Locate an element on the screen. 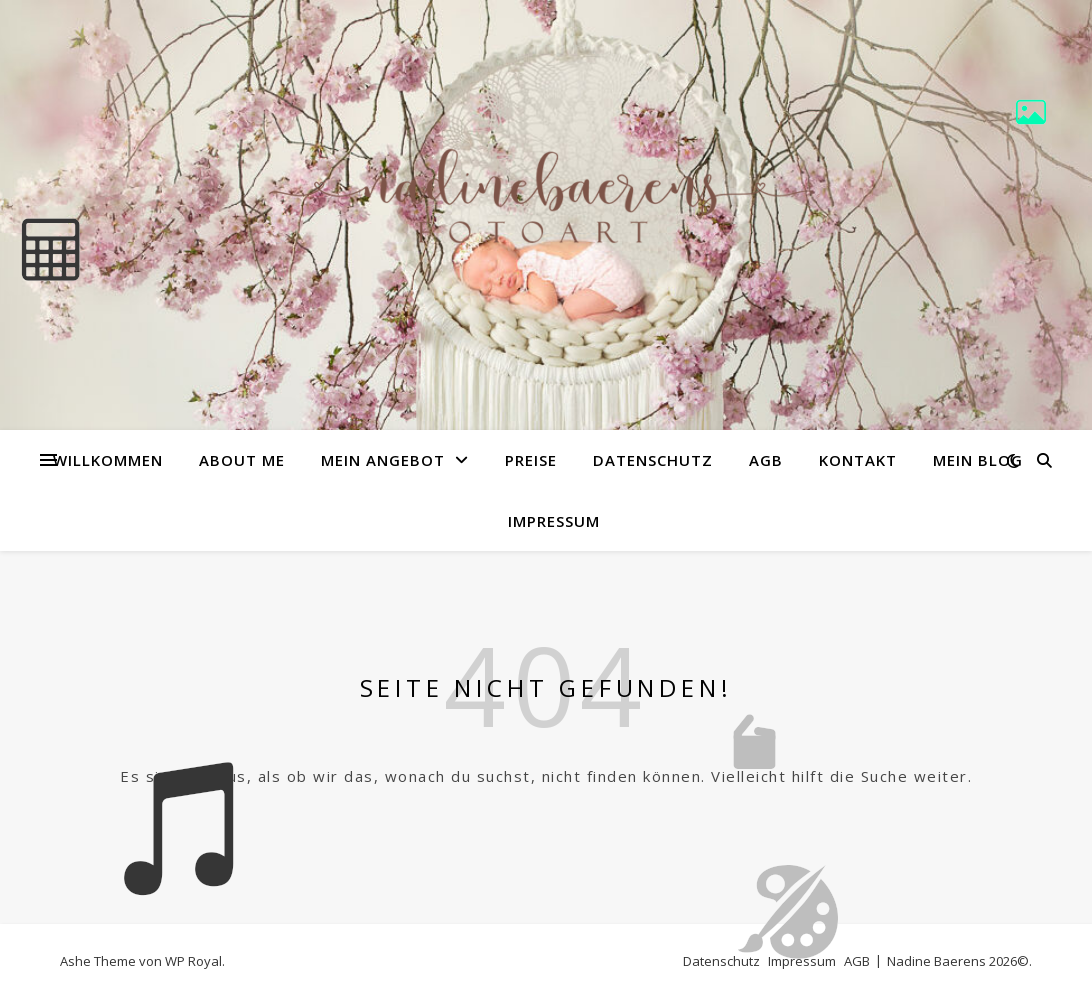 The height and width of the screenshot is (998, 1092). open the music app is located at coordinates (180, 833).